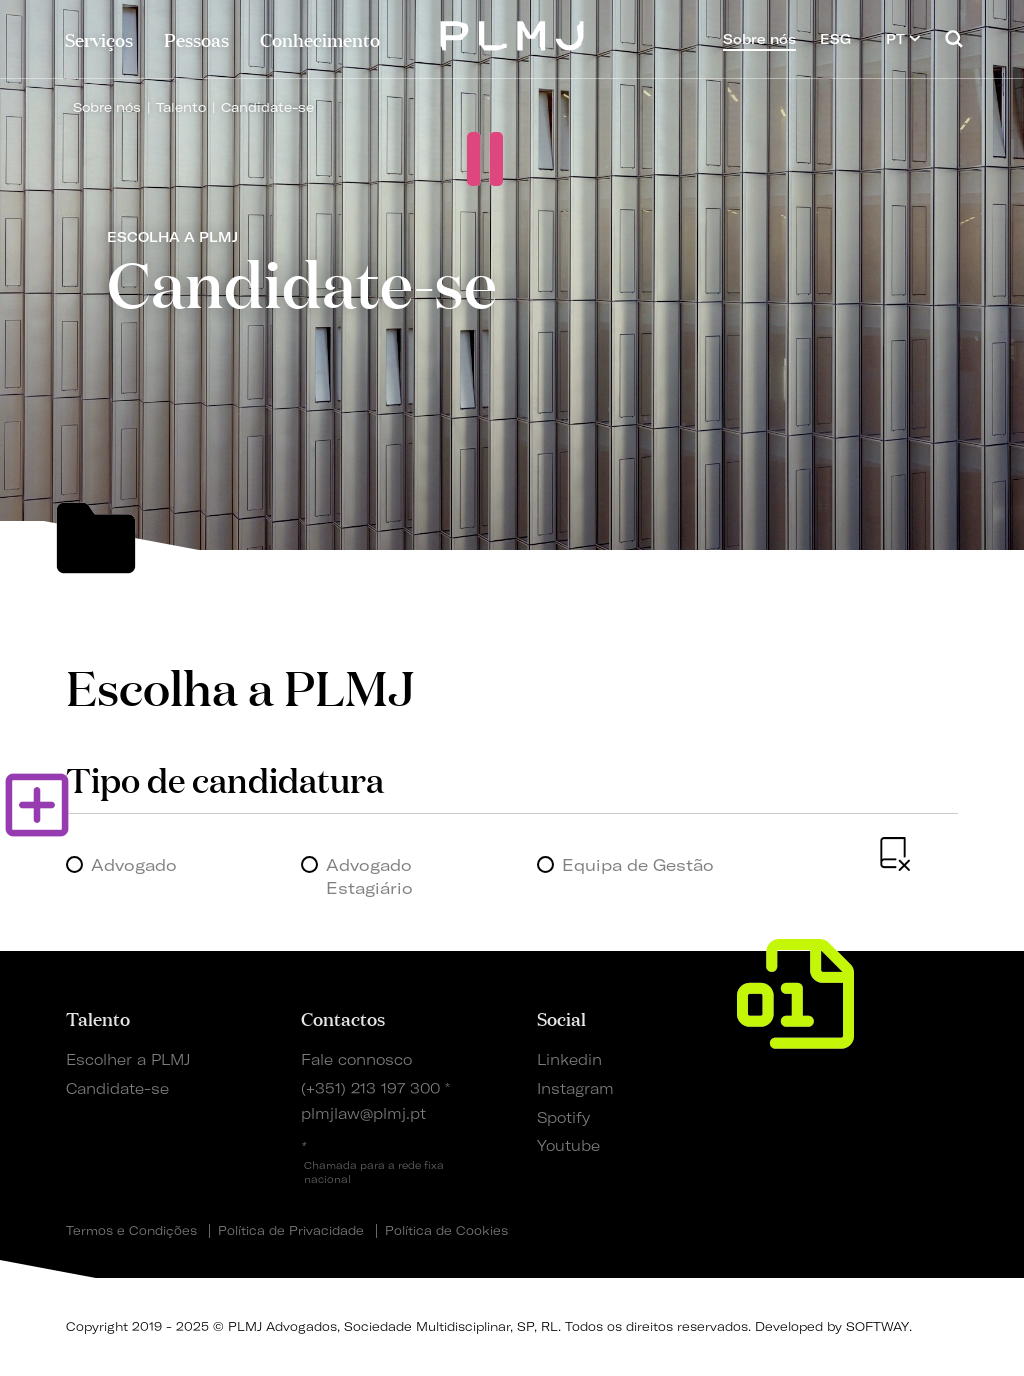  Describe the element at coordinates (893, 854) in the screenshot. I see `delete a repository` at that location.